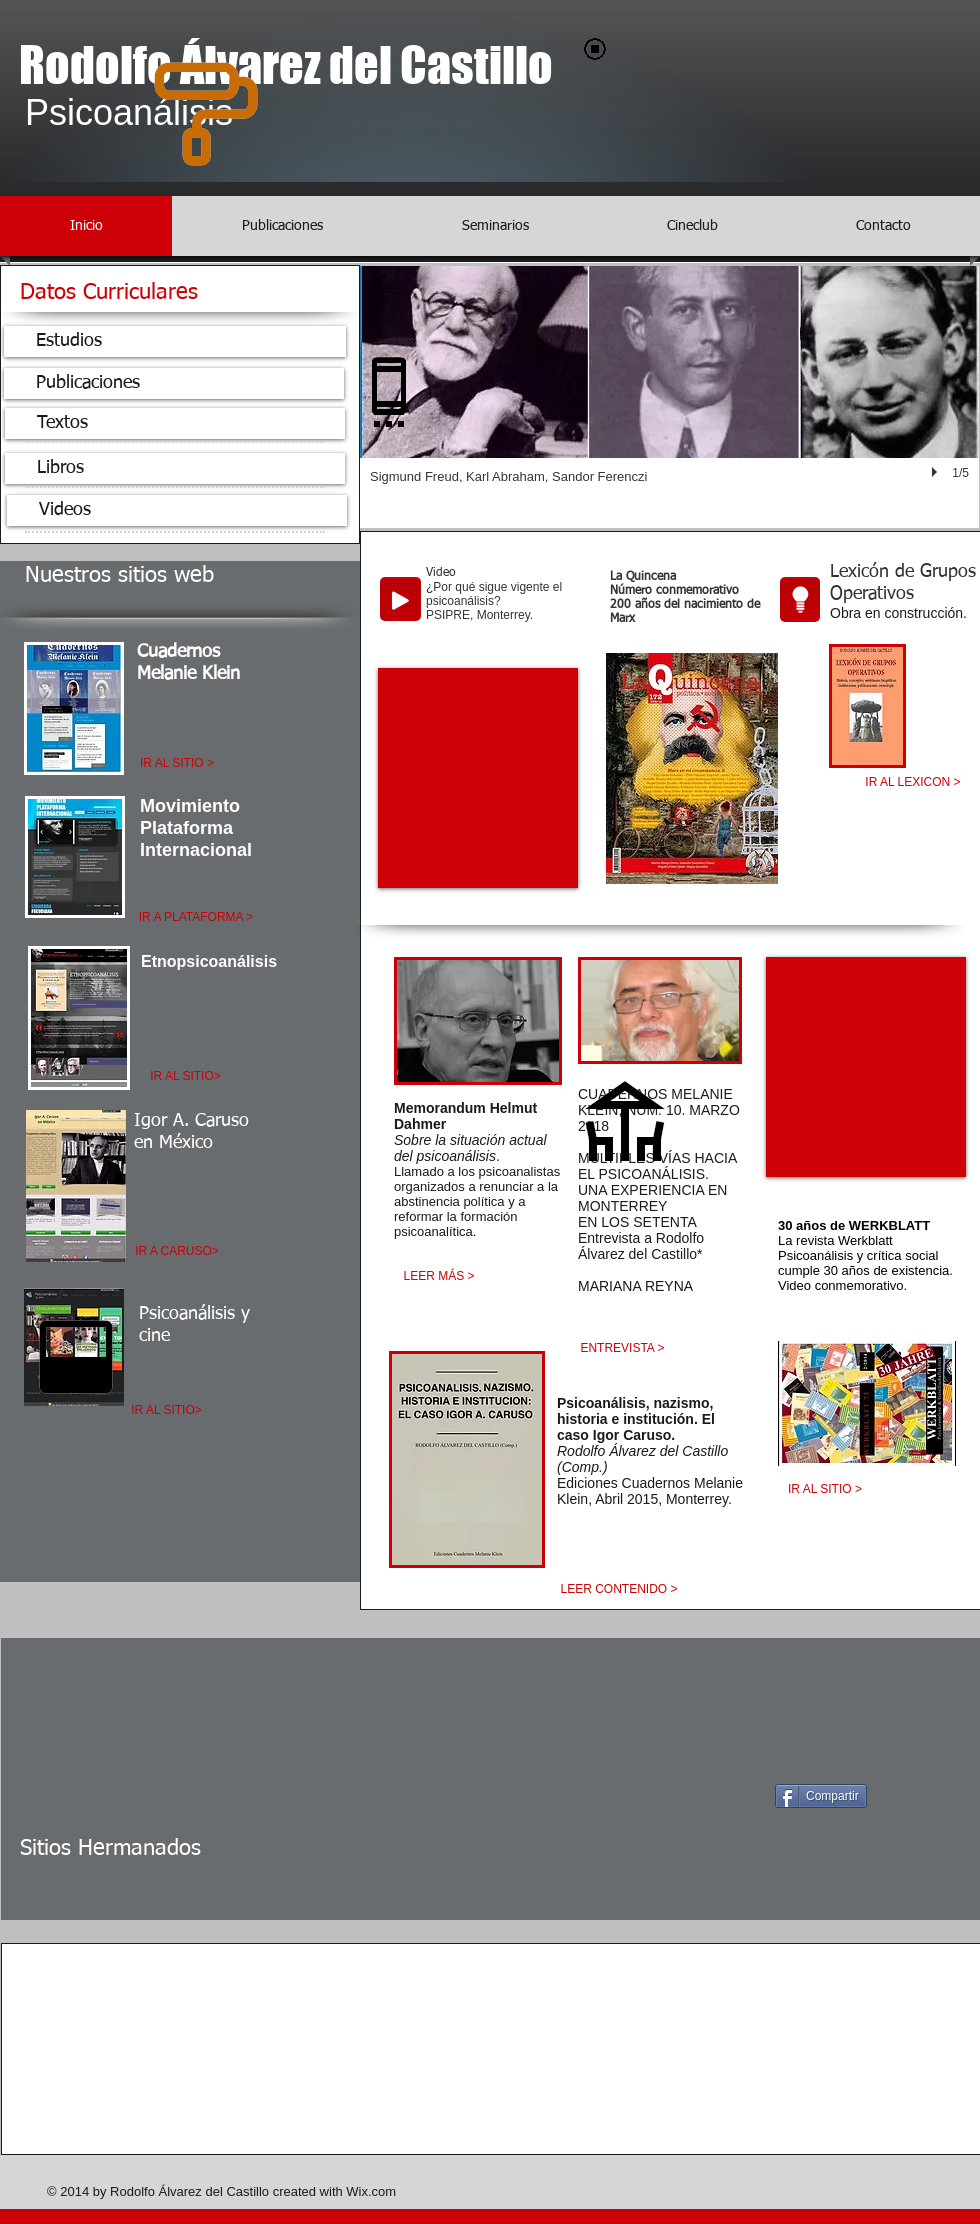  I want to click on access mobile device settings, so click(389, 392).